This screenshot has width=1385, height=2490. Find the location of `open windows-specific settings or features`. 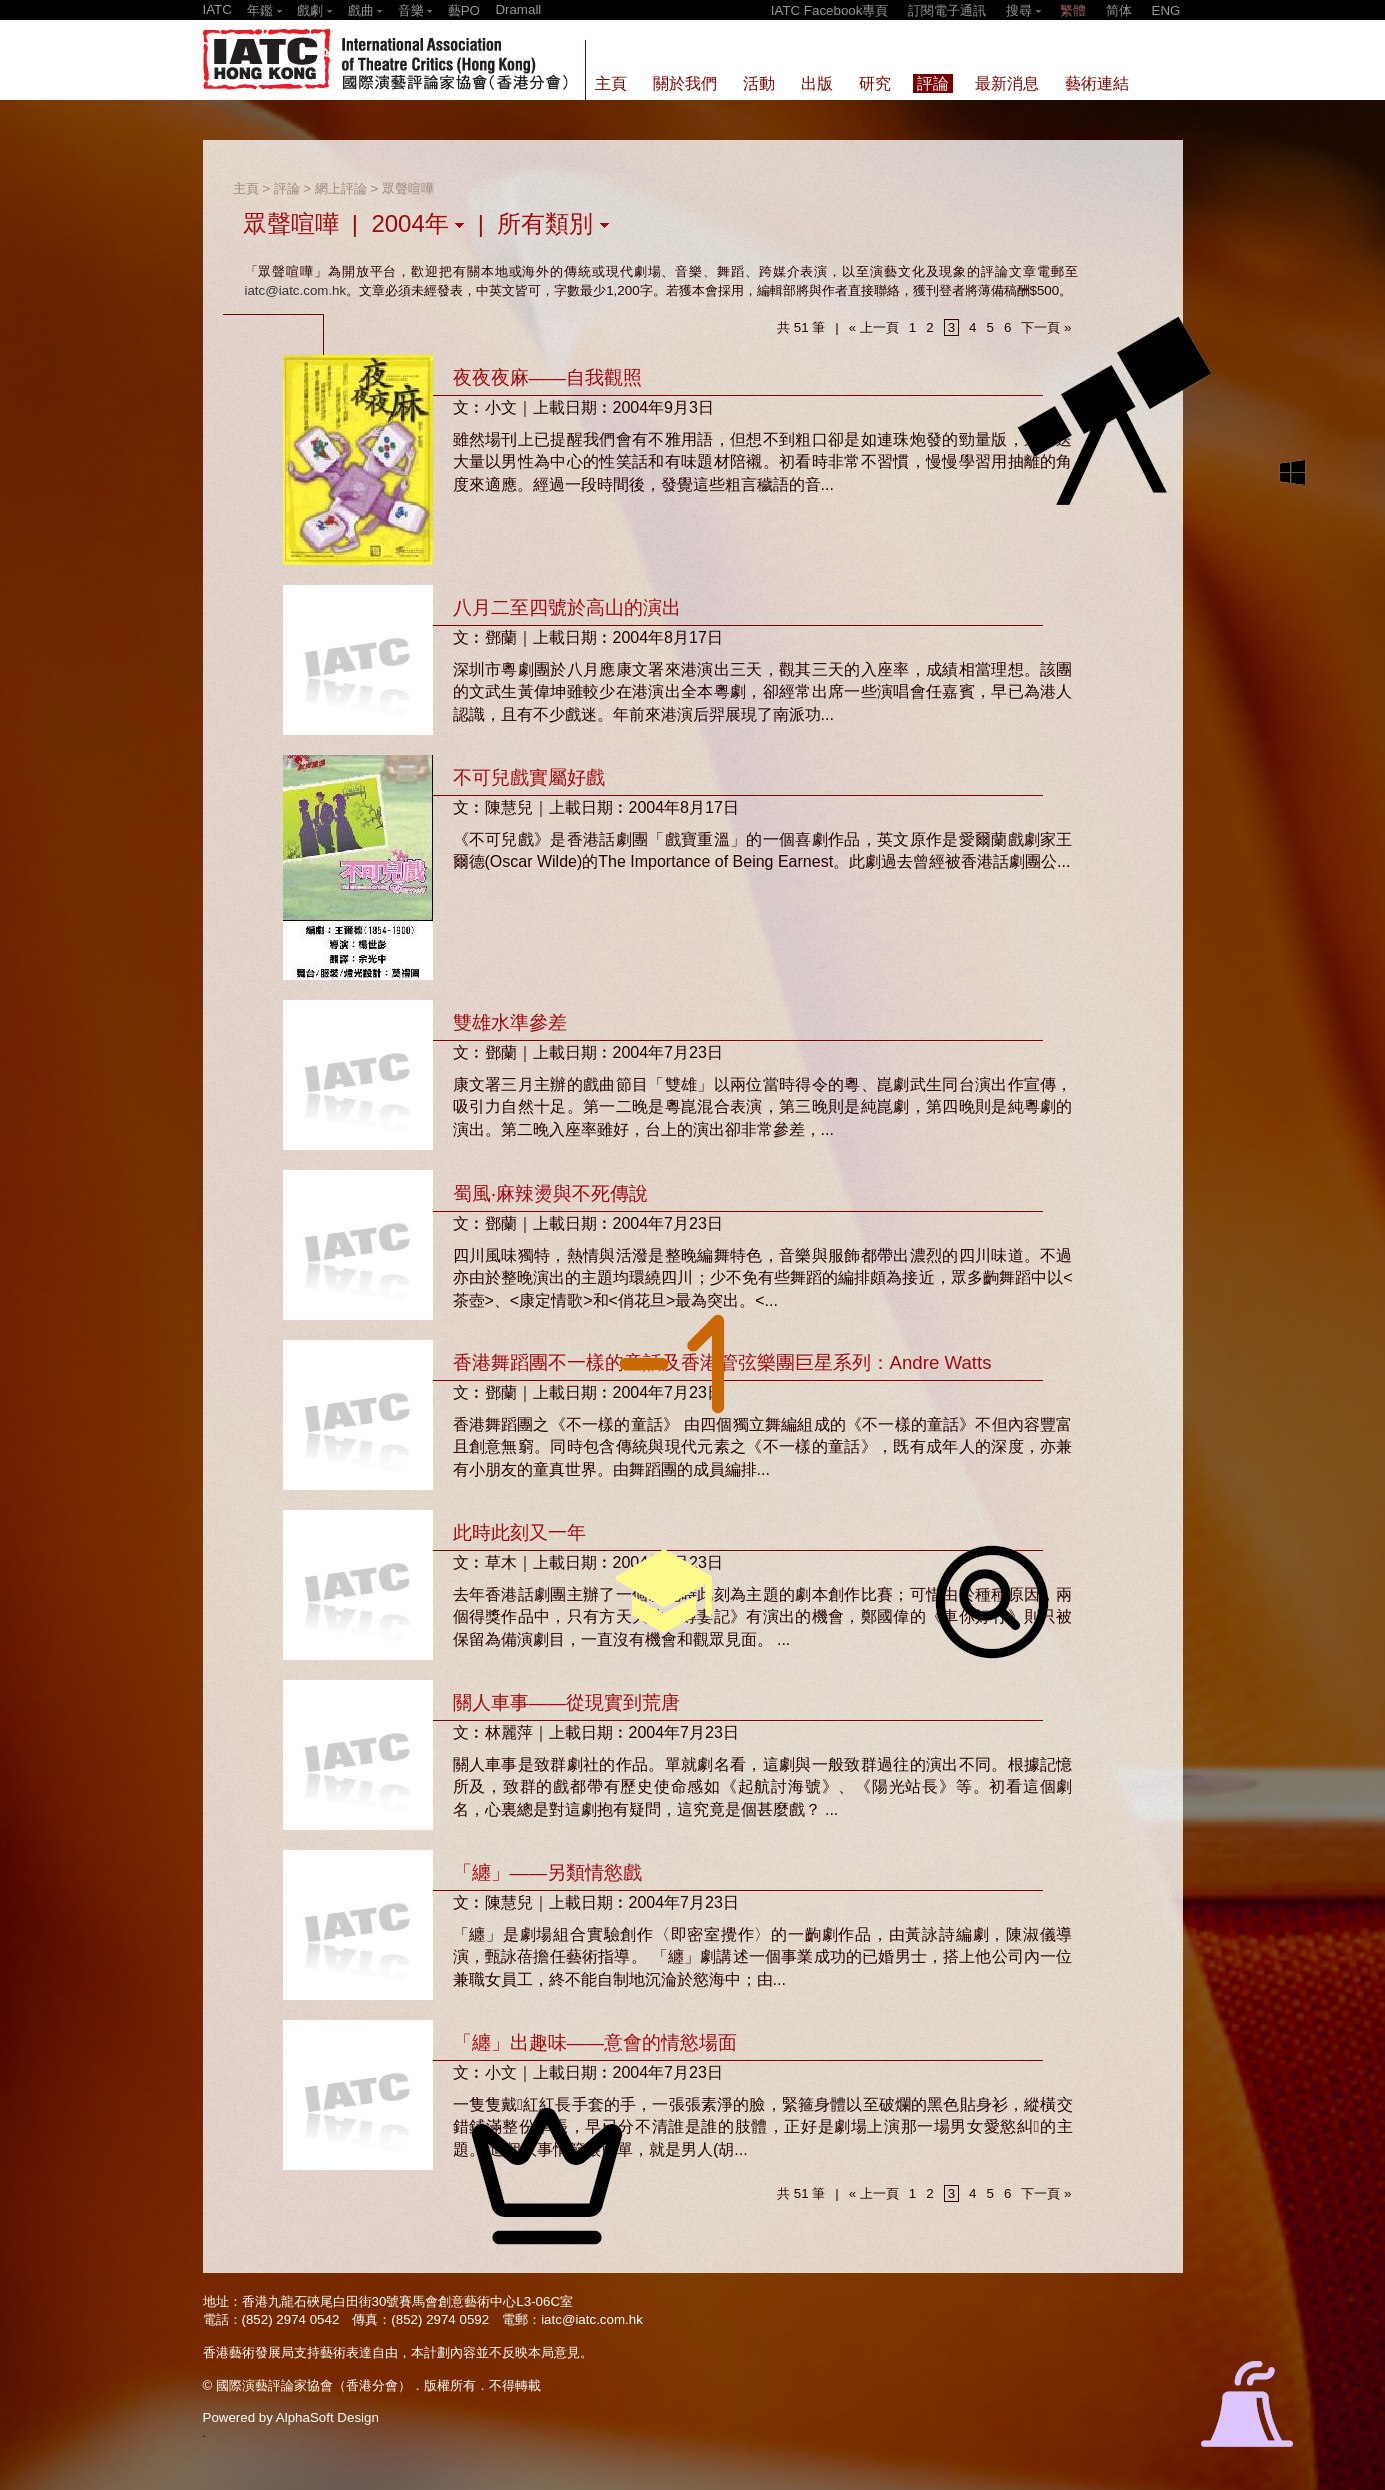

open windows-specific settings or features is located at coordinates (1292, 472).